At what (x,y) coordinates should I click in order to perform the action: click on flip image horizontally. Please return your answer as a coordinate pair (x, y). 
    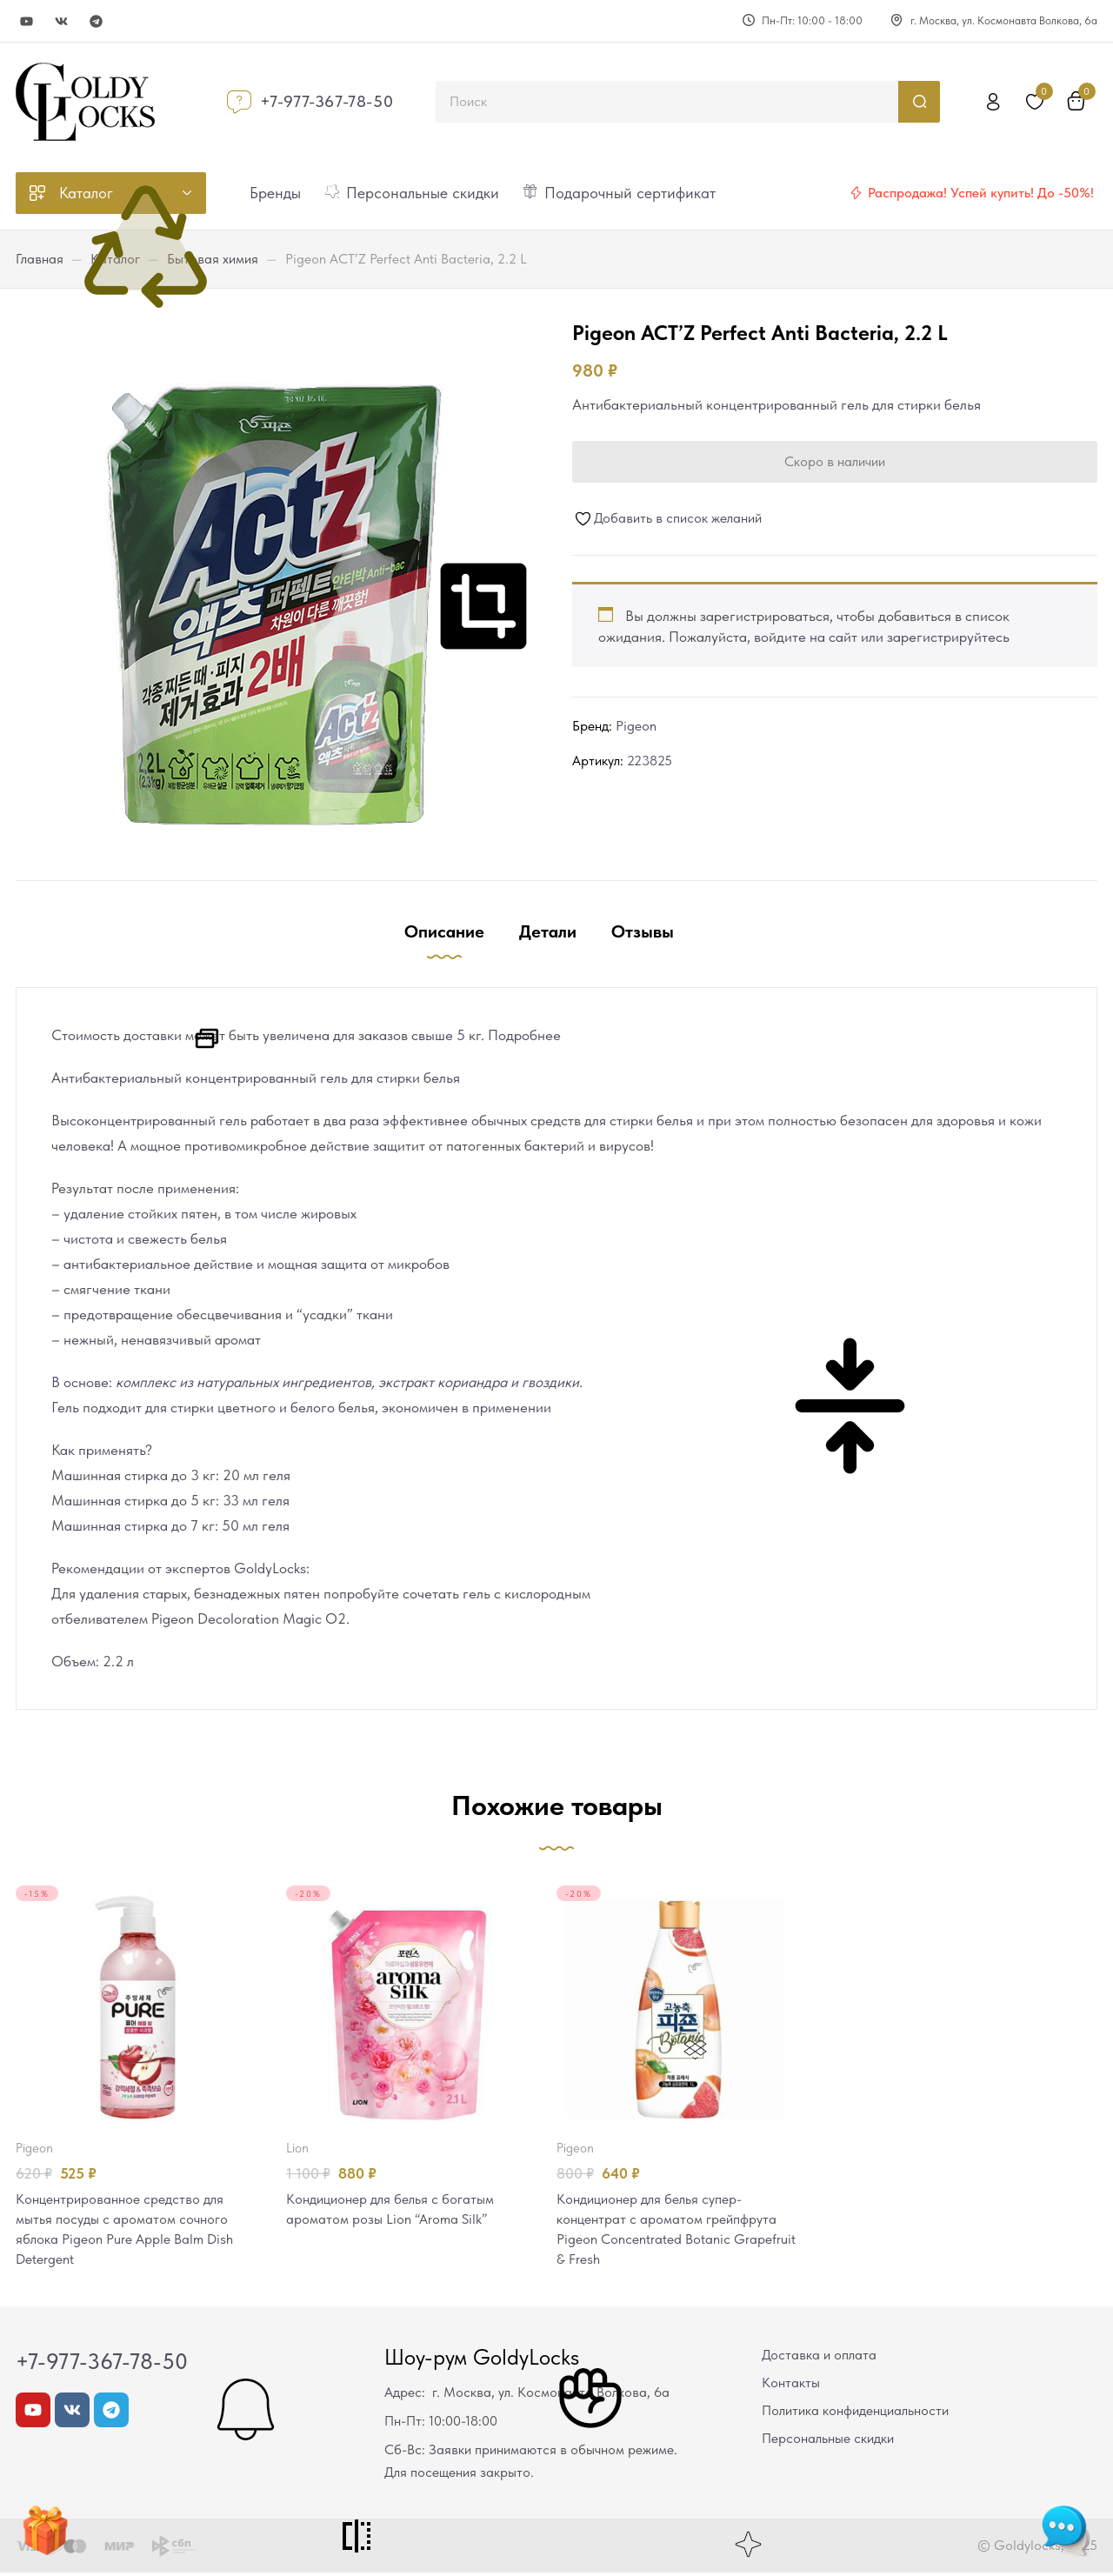
    Looking at the image, I should click on (357, 2536).